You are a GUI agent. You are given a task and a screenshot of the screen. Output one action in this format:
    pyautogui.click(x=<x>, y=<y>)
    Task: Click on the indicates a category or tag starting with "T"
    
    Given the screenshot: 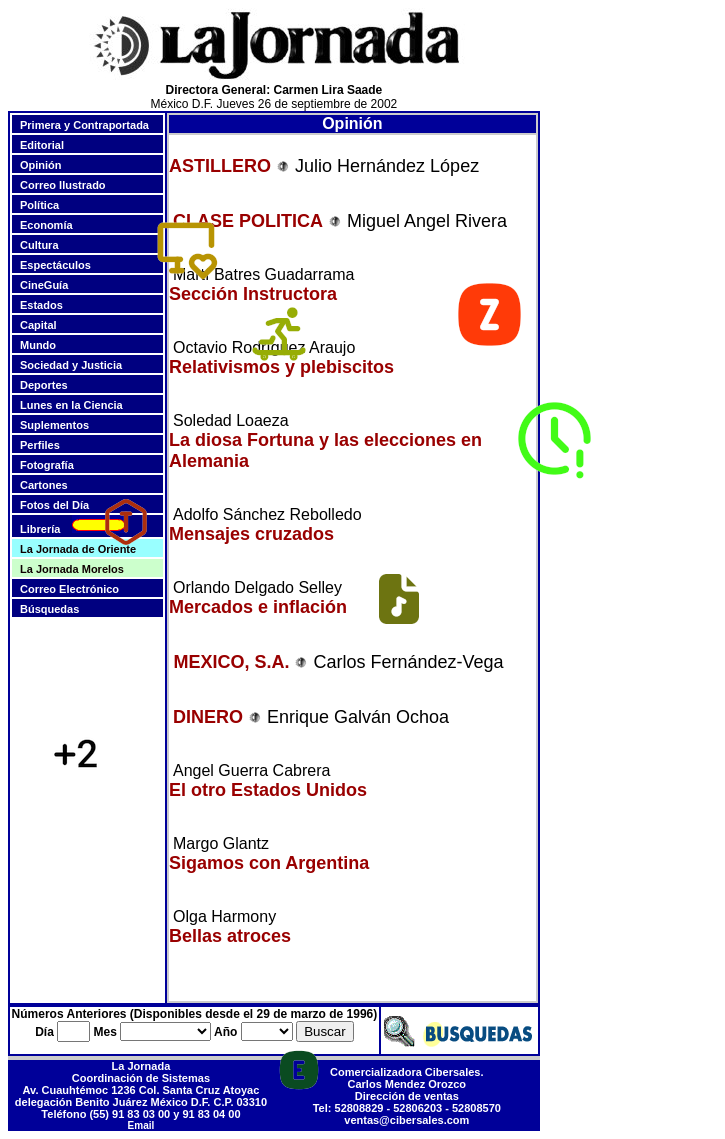 What is the action you would take?
    pyautogui.click(x=126, y=522)
    